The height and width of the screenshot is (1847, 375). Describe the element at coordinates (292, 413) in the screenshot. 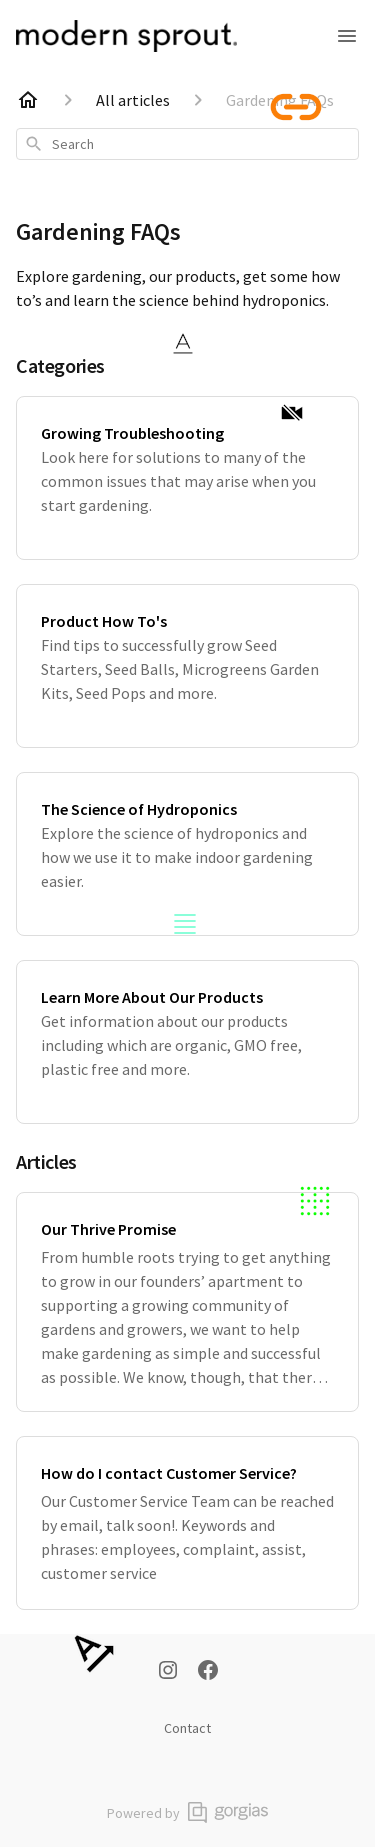

I see `turn off camera or disable video` at that location.